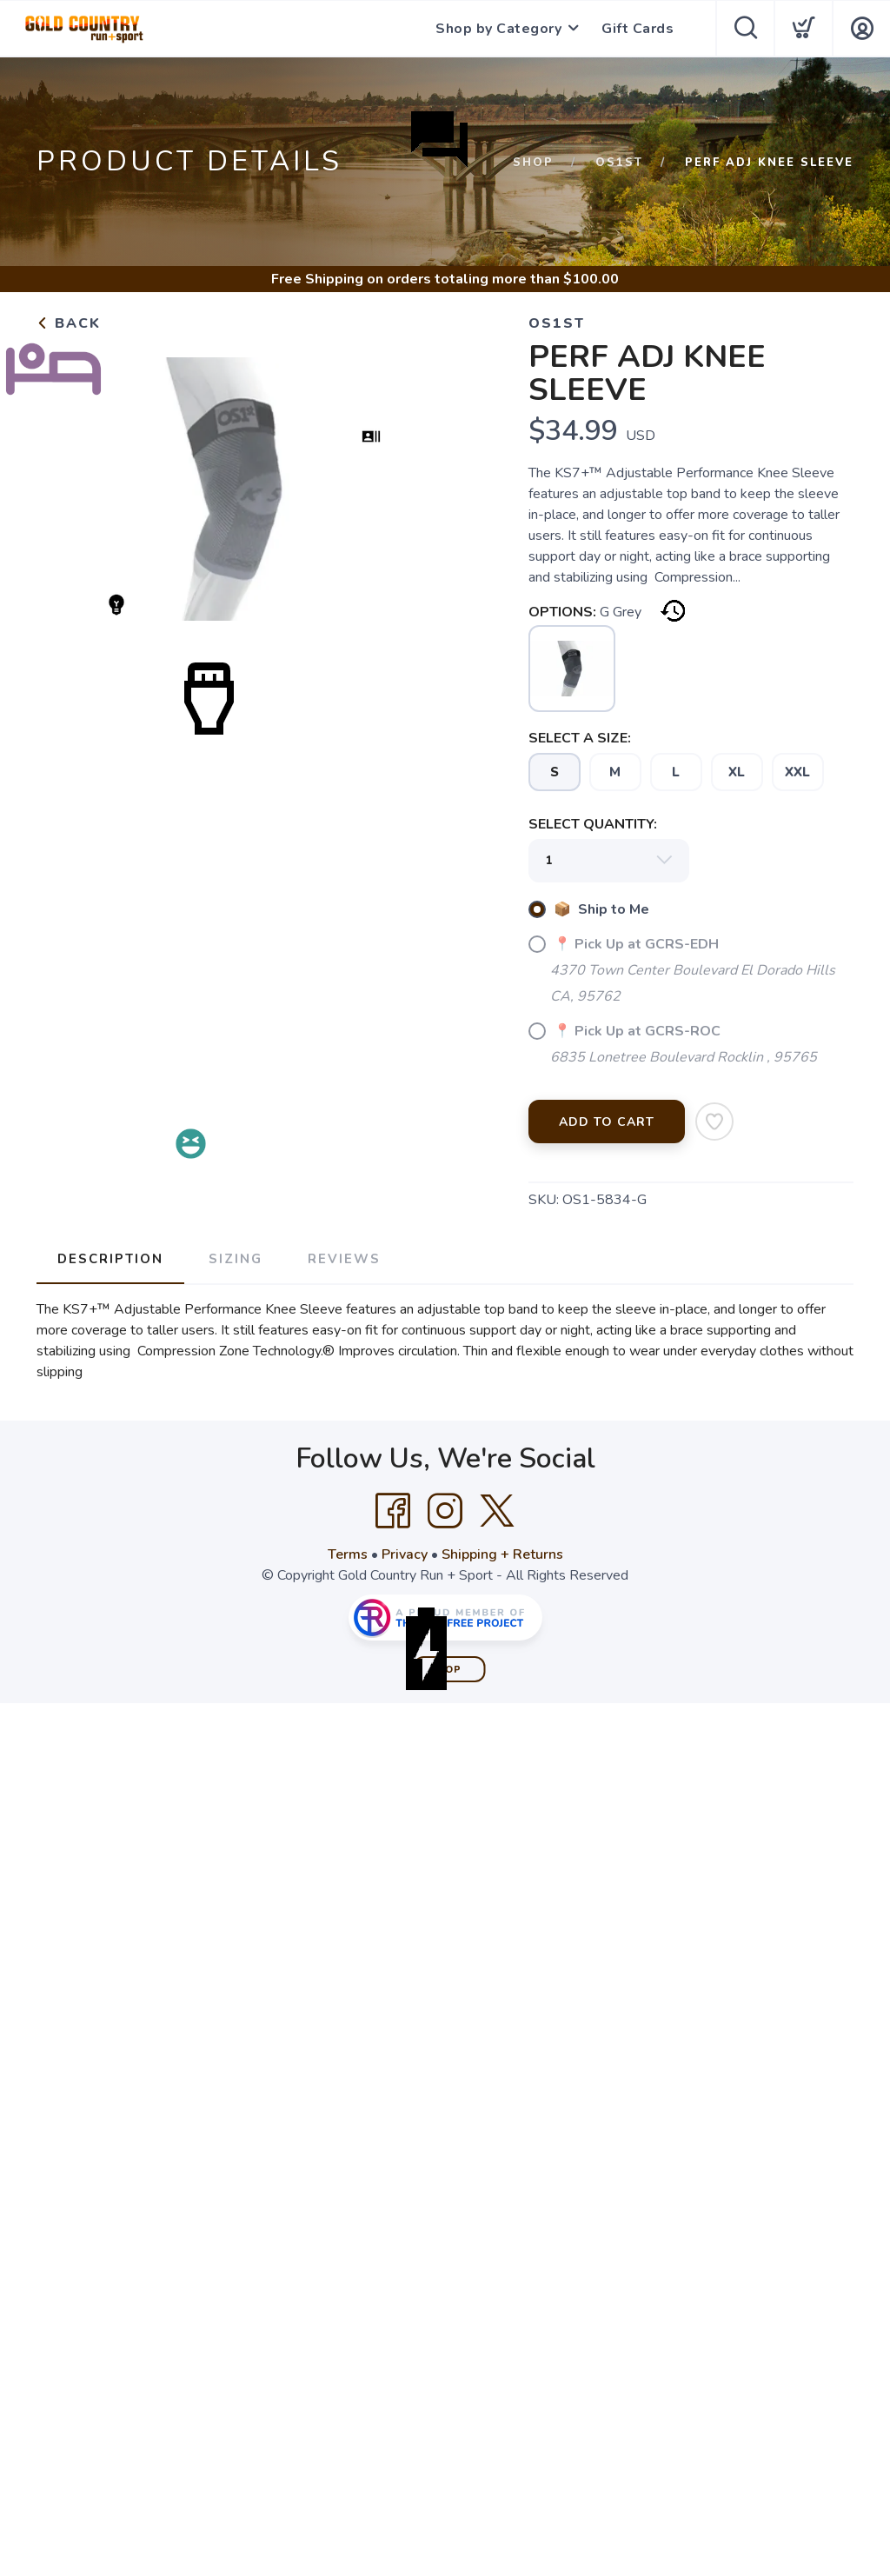 The image size is (890, 2576). I want to click on view browsing or activity history, so click(673, 610).